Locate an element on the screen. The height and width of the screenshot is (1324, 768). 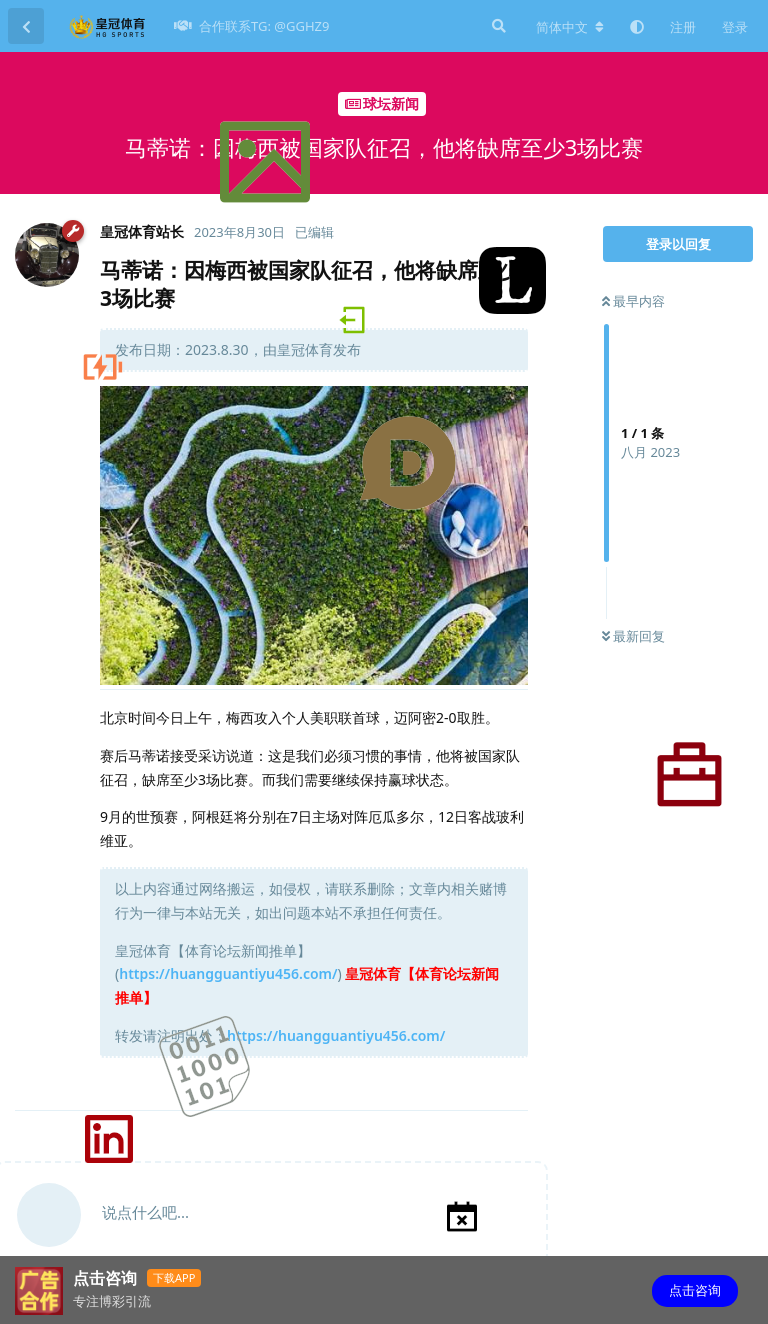
open Disqus comments section is located at coordinates (409, 463).